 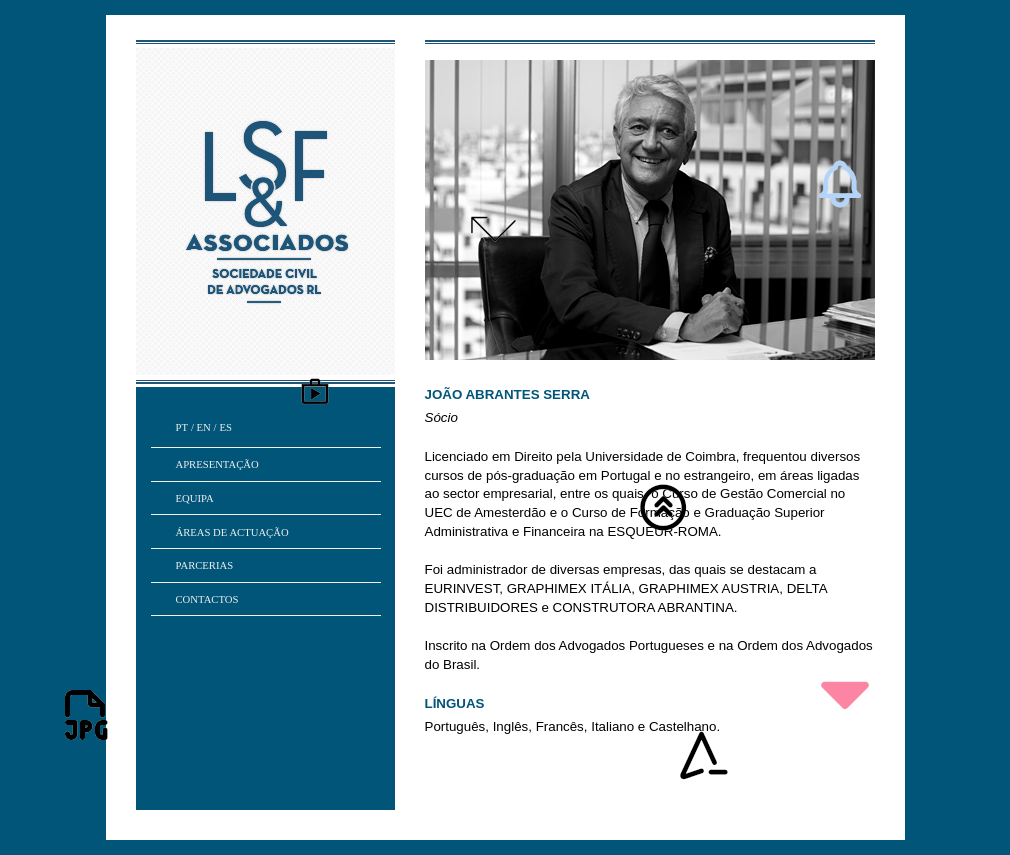 I want to click on scroll to top of page, so click(x=663, y=507).